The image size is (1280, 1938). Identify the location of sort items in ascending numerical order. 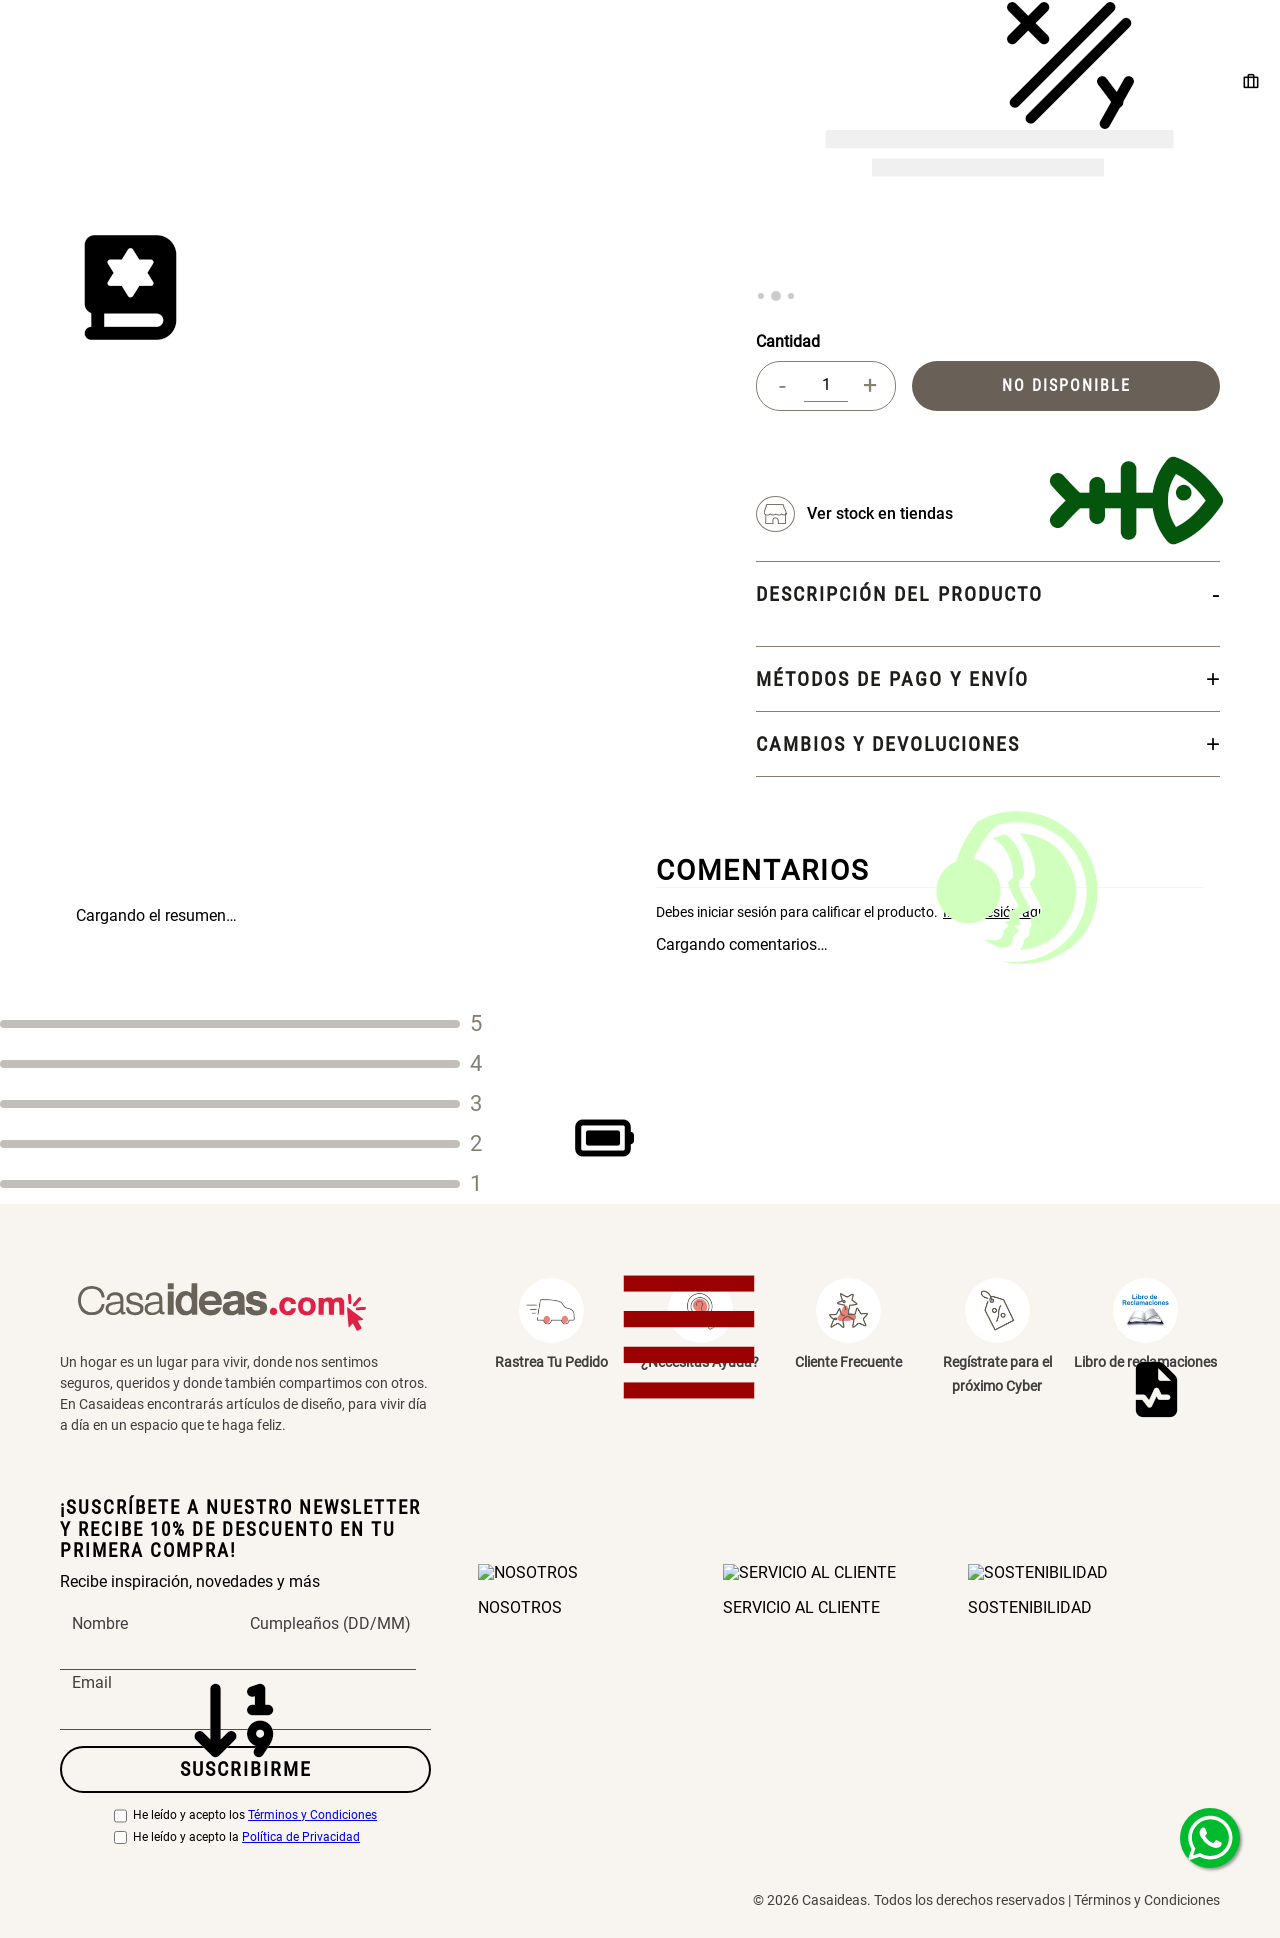
(236, 1720).